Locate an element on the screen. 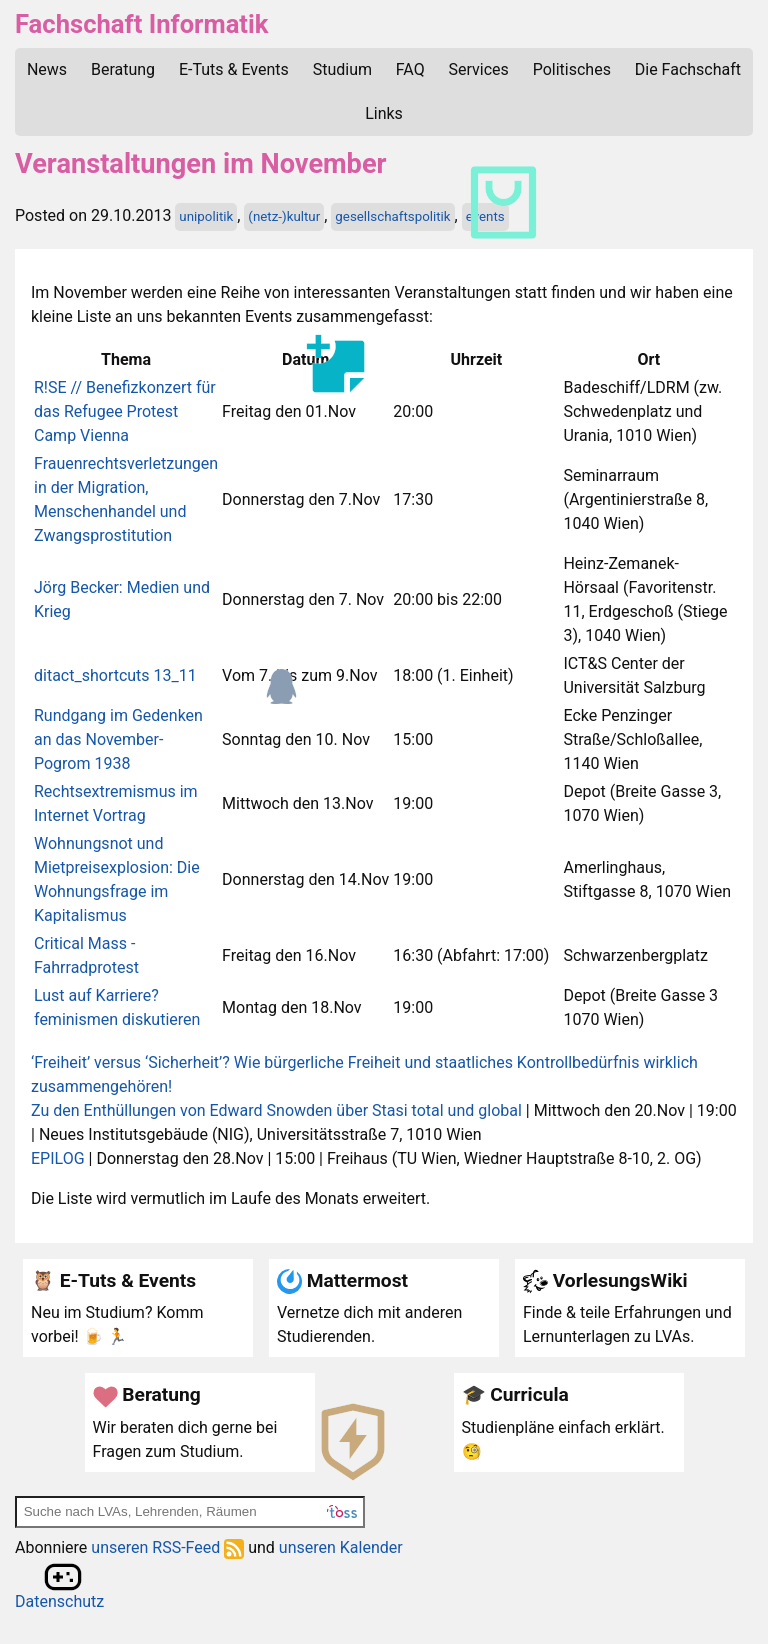  view your shopping bag is located at coordinates (503, 202).